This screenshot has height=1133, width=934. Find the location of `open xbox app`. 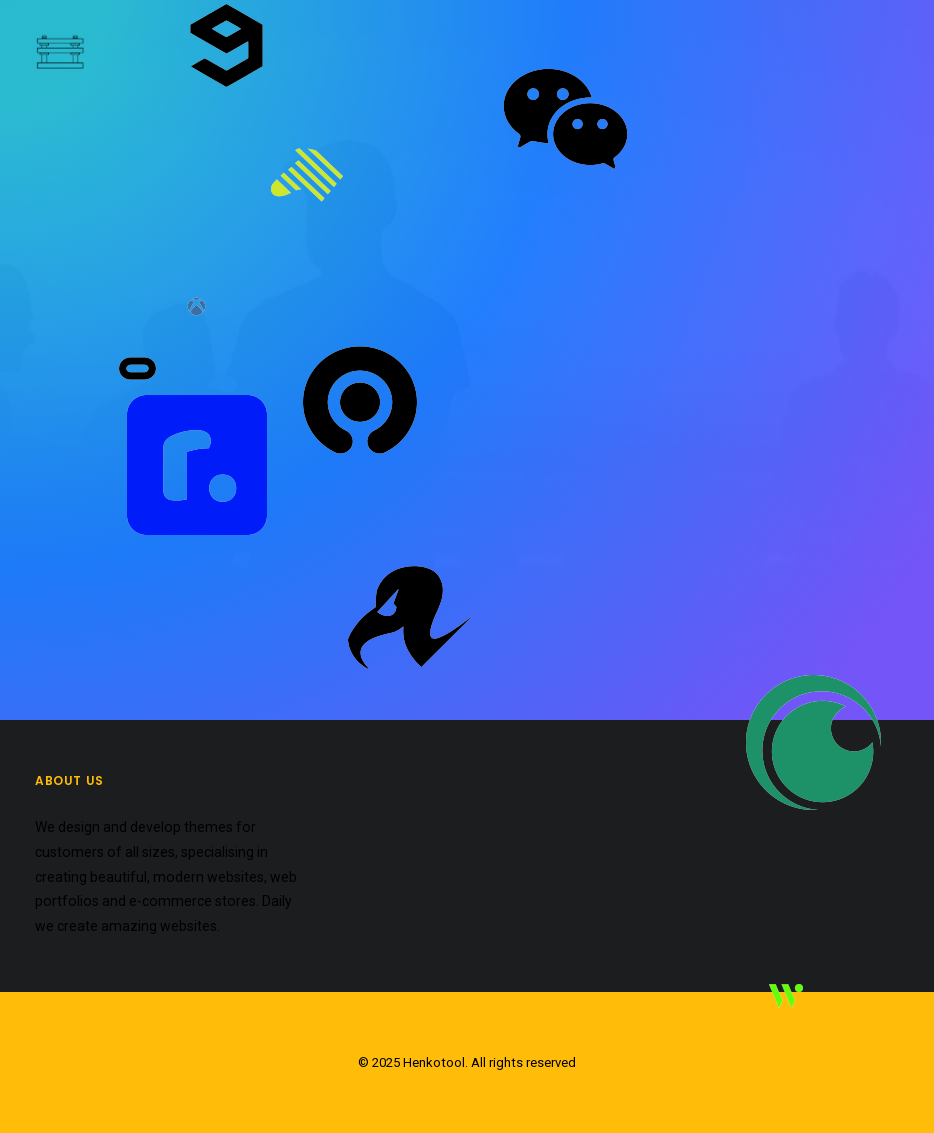

open xbox app is located at coordinates (196, 306).